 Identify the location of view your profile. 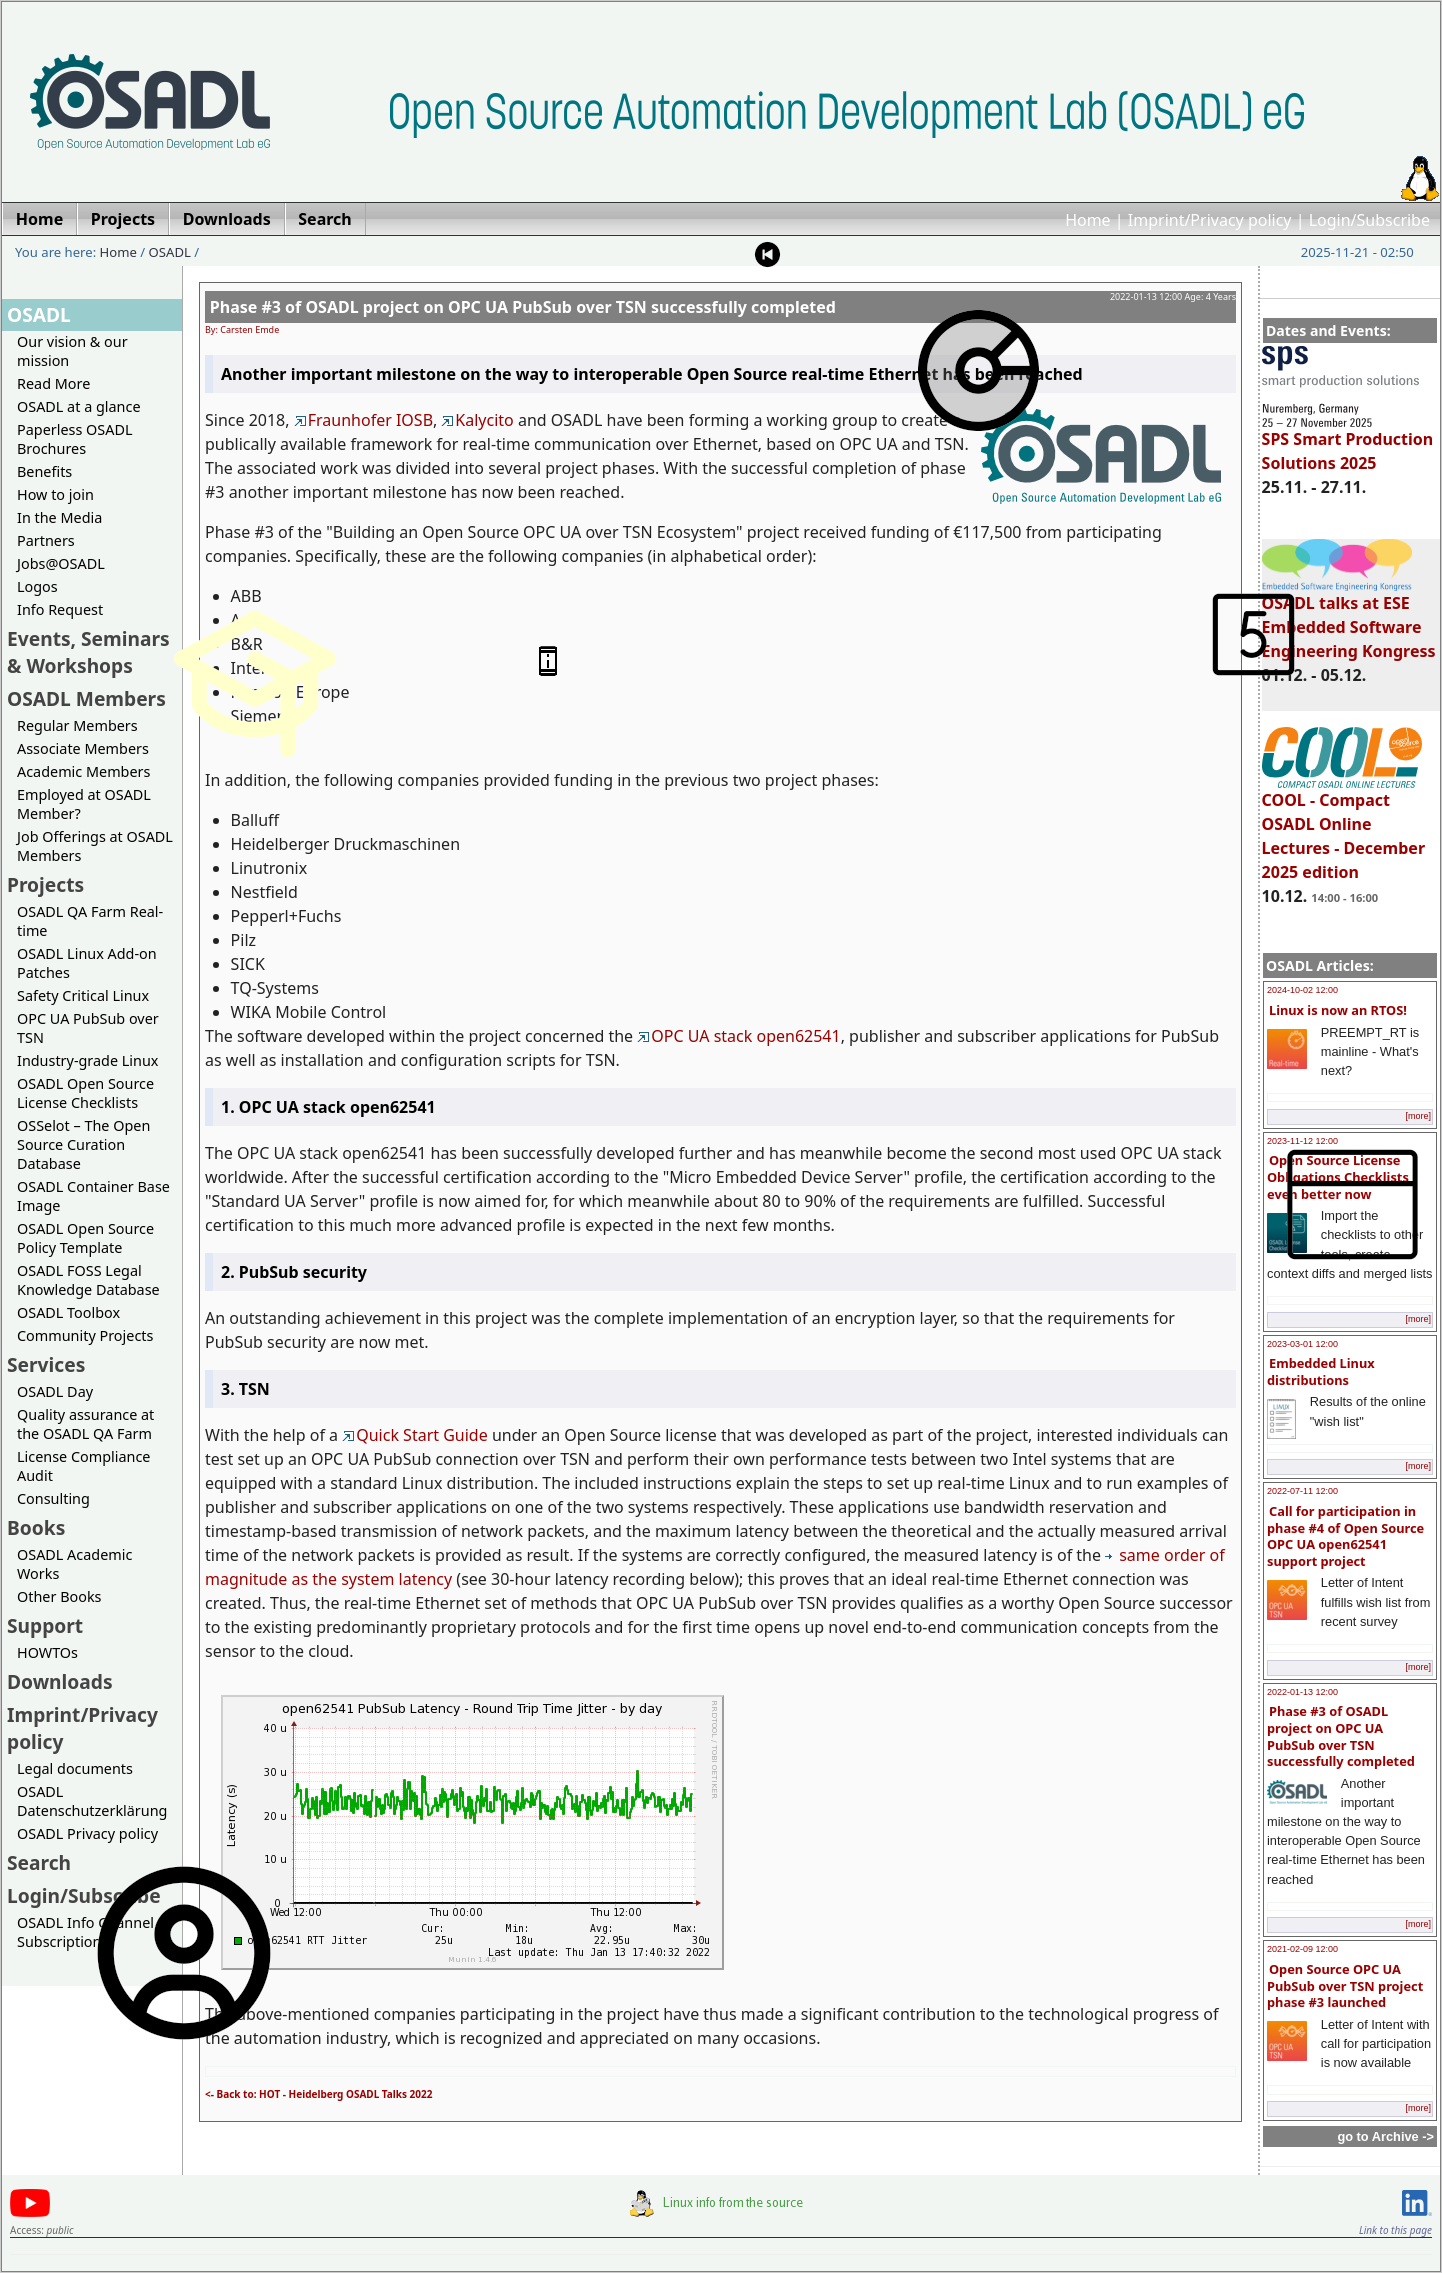
(184, 1953).